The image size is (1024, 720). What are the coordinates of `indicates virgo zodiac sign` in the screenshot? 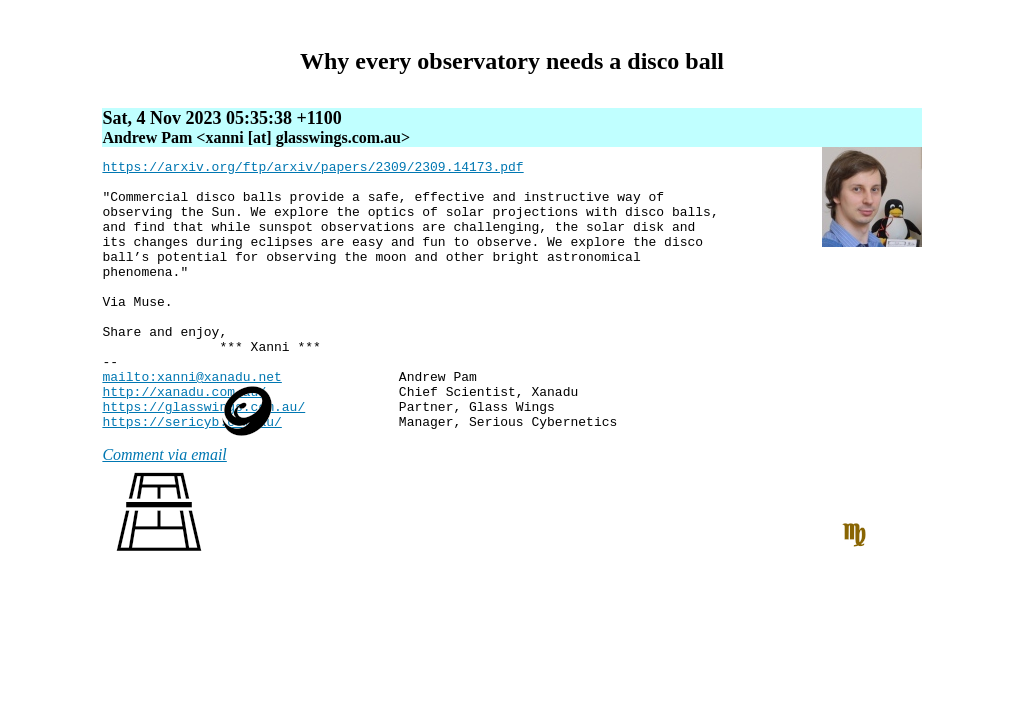 It's located at (854, 535).